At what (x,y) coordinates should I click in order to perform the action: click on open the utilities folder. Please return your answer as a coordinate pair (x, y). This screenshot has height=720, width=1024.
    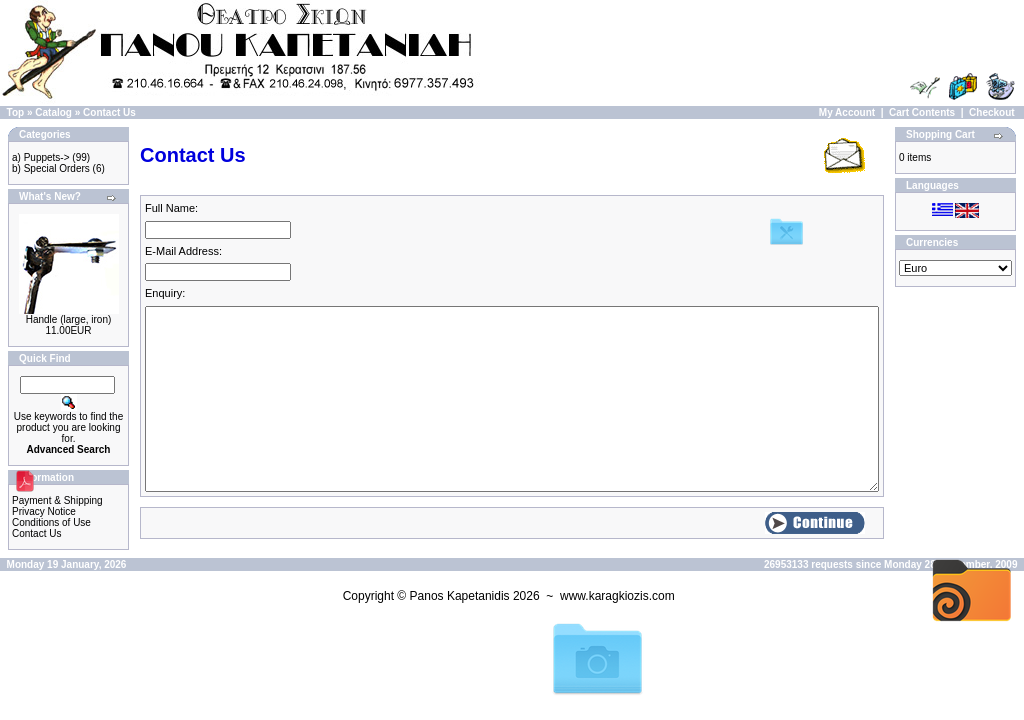
    Looking at the image, I should click on (786, 231).